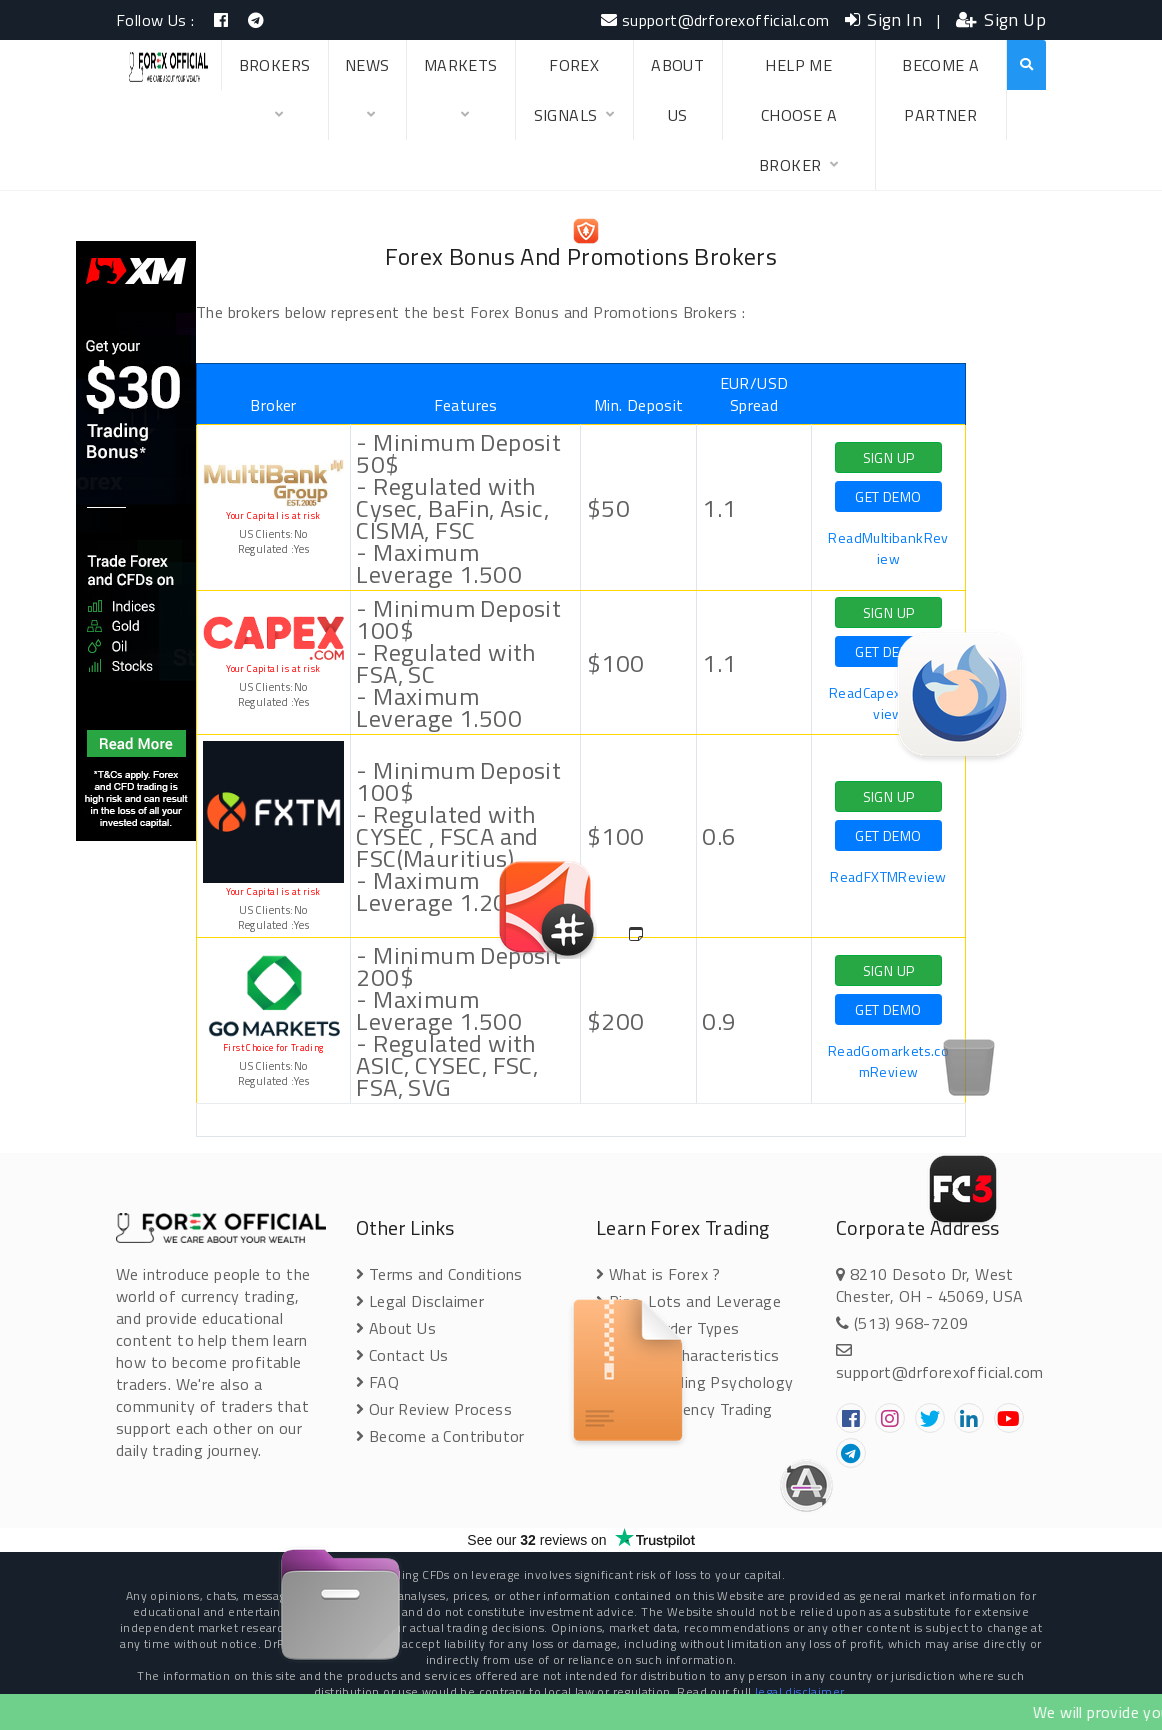 The height and width of the screenshot is (1730, 1162). Describe the element at coordinates (340, 1604) in the screenshot. I see `open the file manager` at that location.